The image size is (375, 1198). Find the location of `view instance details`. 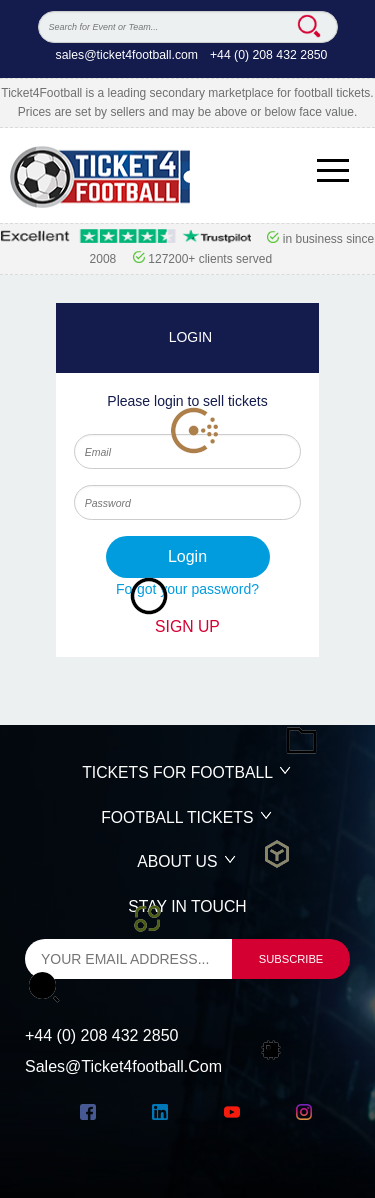

view instance details is located at coordinates (277, 854).